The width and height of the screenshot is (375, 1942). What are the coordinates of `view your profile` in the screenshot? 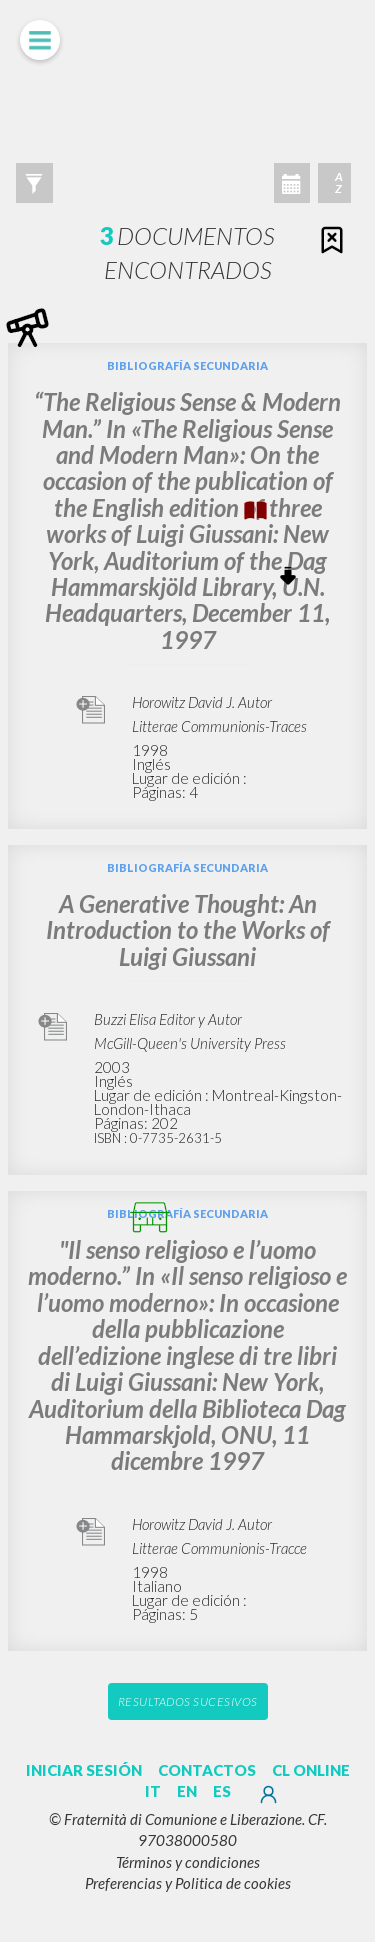 It's located at (268, 1794).